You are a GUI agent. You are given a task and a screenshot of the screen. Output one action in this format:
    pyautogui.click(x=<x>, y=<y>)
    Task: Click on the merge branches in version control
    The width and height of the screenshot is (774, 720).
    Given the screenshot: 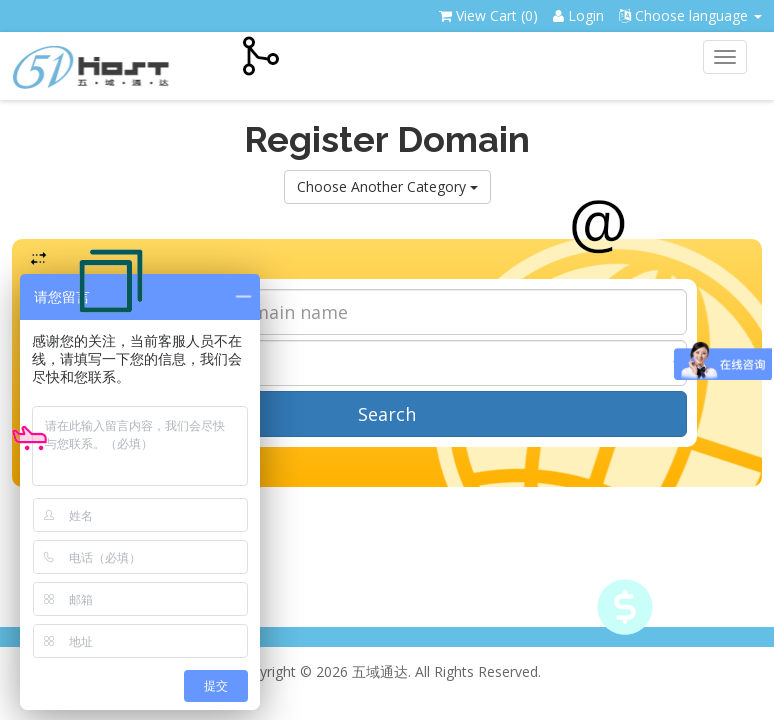 What is the action you would take?
    pyautogui.click(x=258, y=56)
    